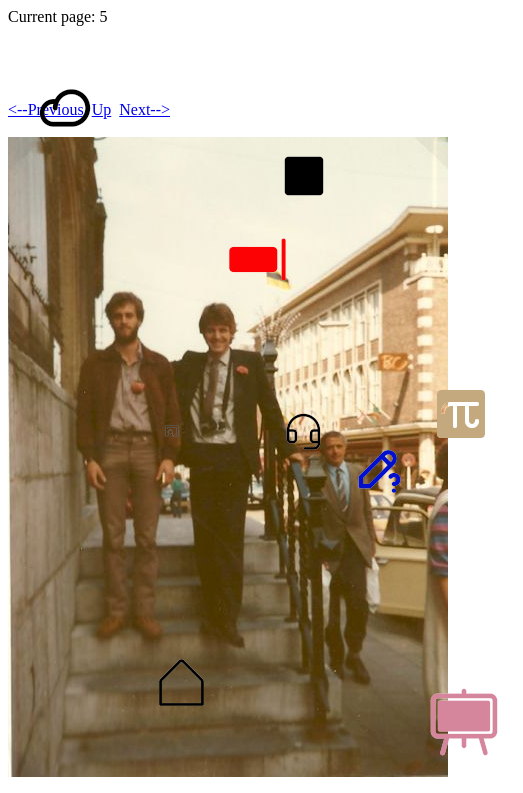  Describe the element at coordinates (65, 108) in the screenshot. I see `access cloud storage` at that location.